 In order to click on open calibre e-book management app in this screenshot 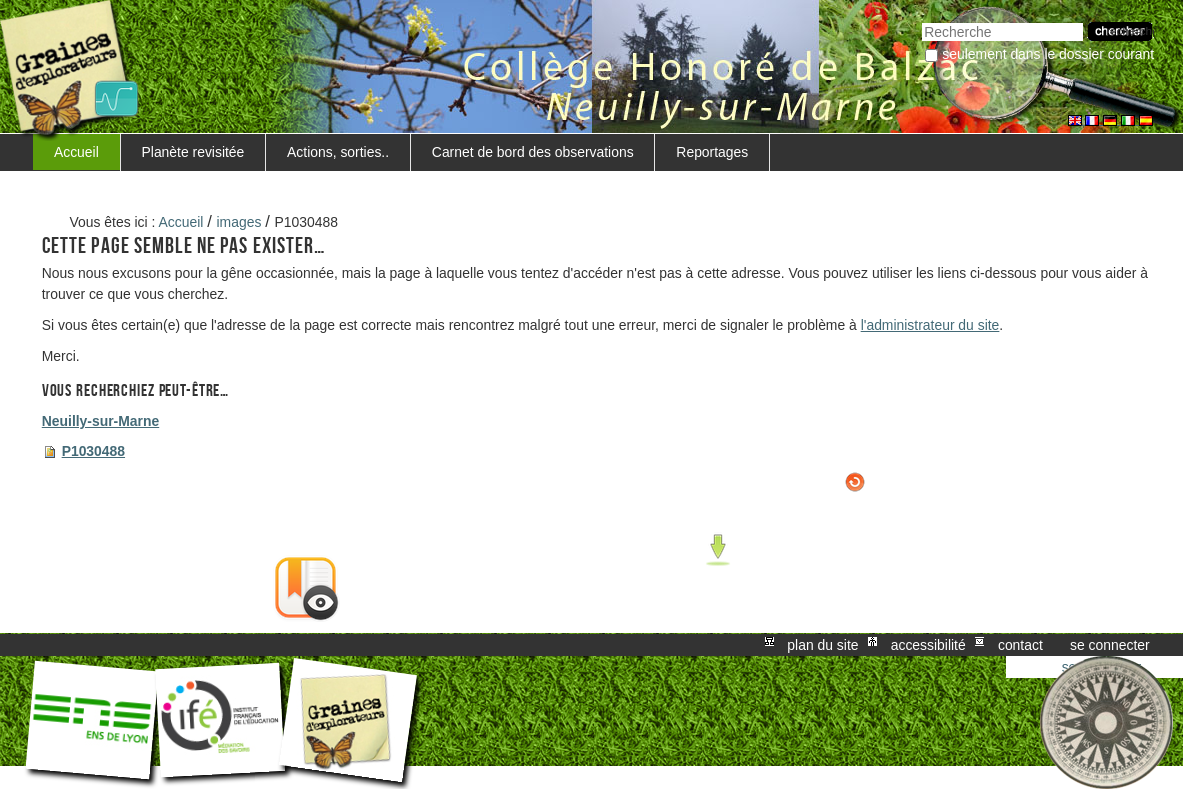, I will do `click(305, 587)`.